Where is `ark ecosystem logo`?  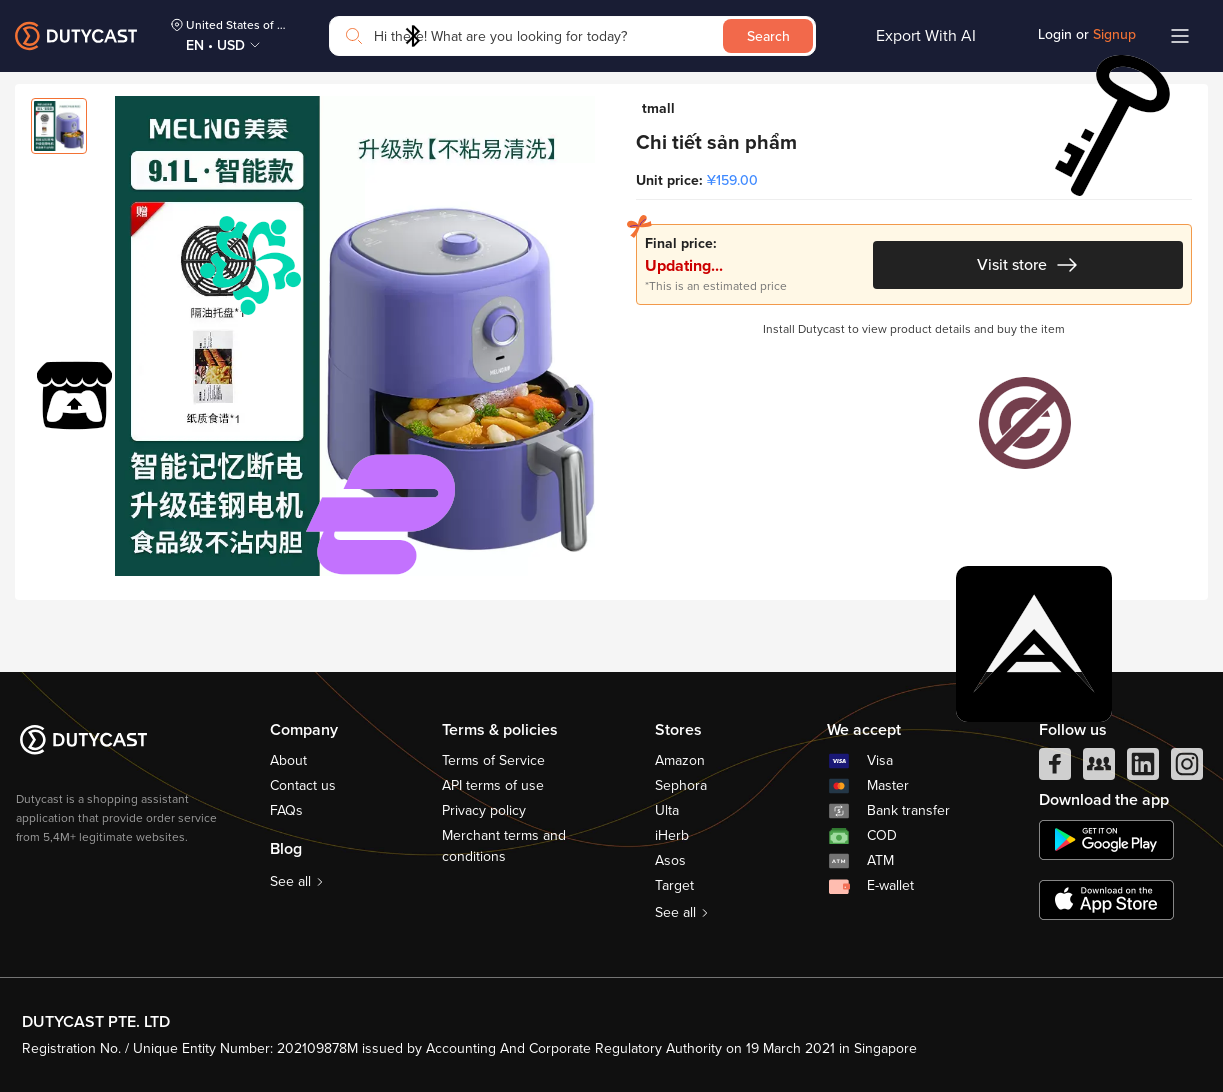 ark ecosystem logo is located at coordinates (1034, 644).